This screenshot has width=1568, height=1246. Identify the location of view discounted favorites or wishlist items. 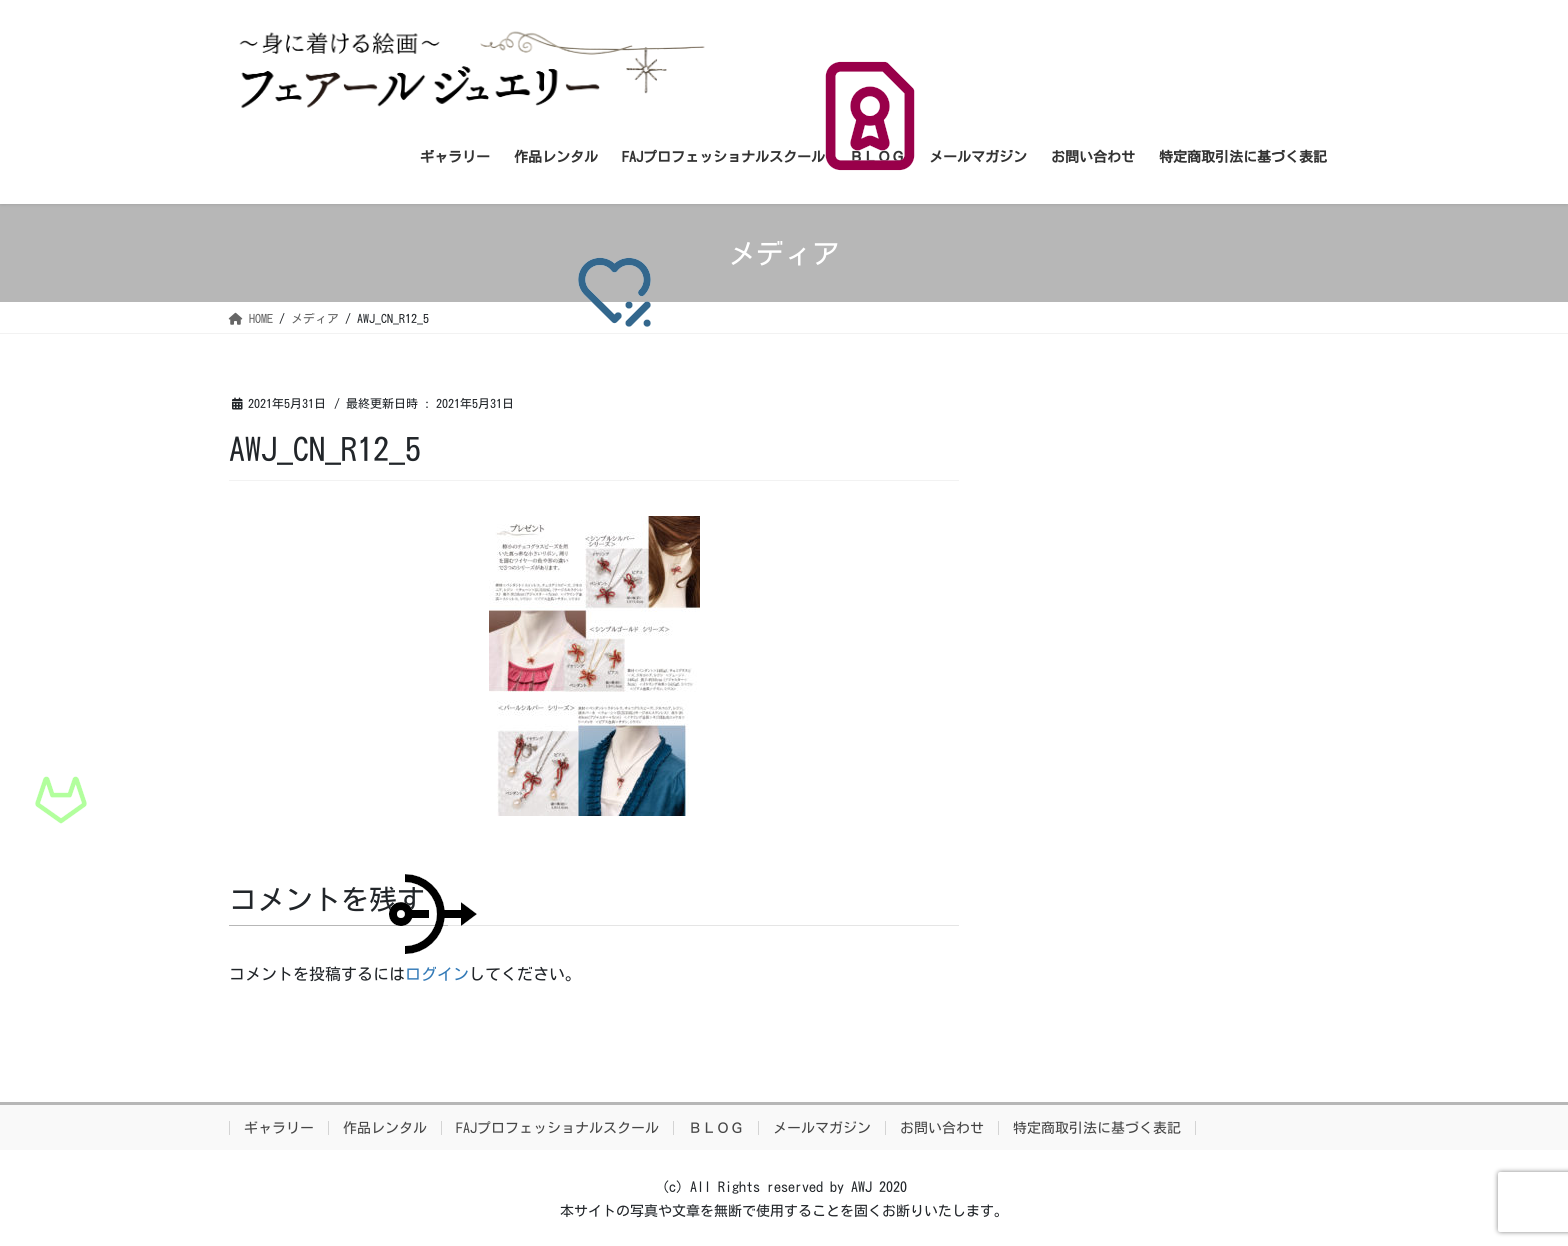
(614, 290).